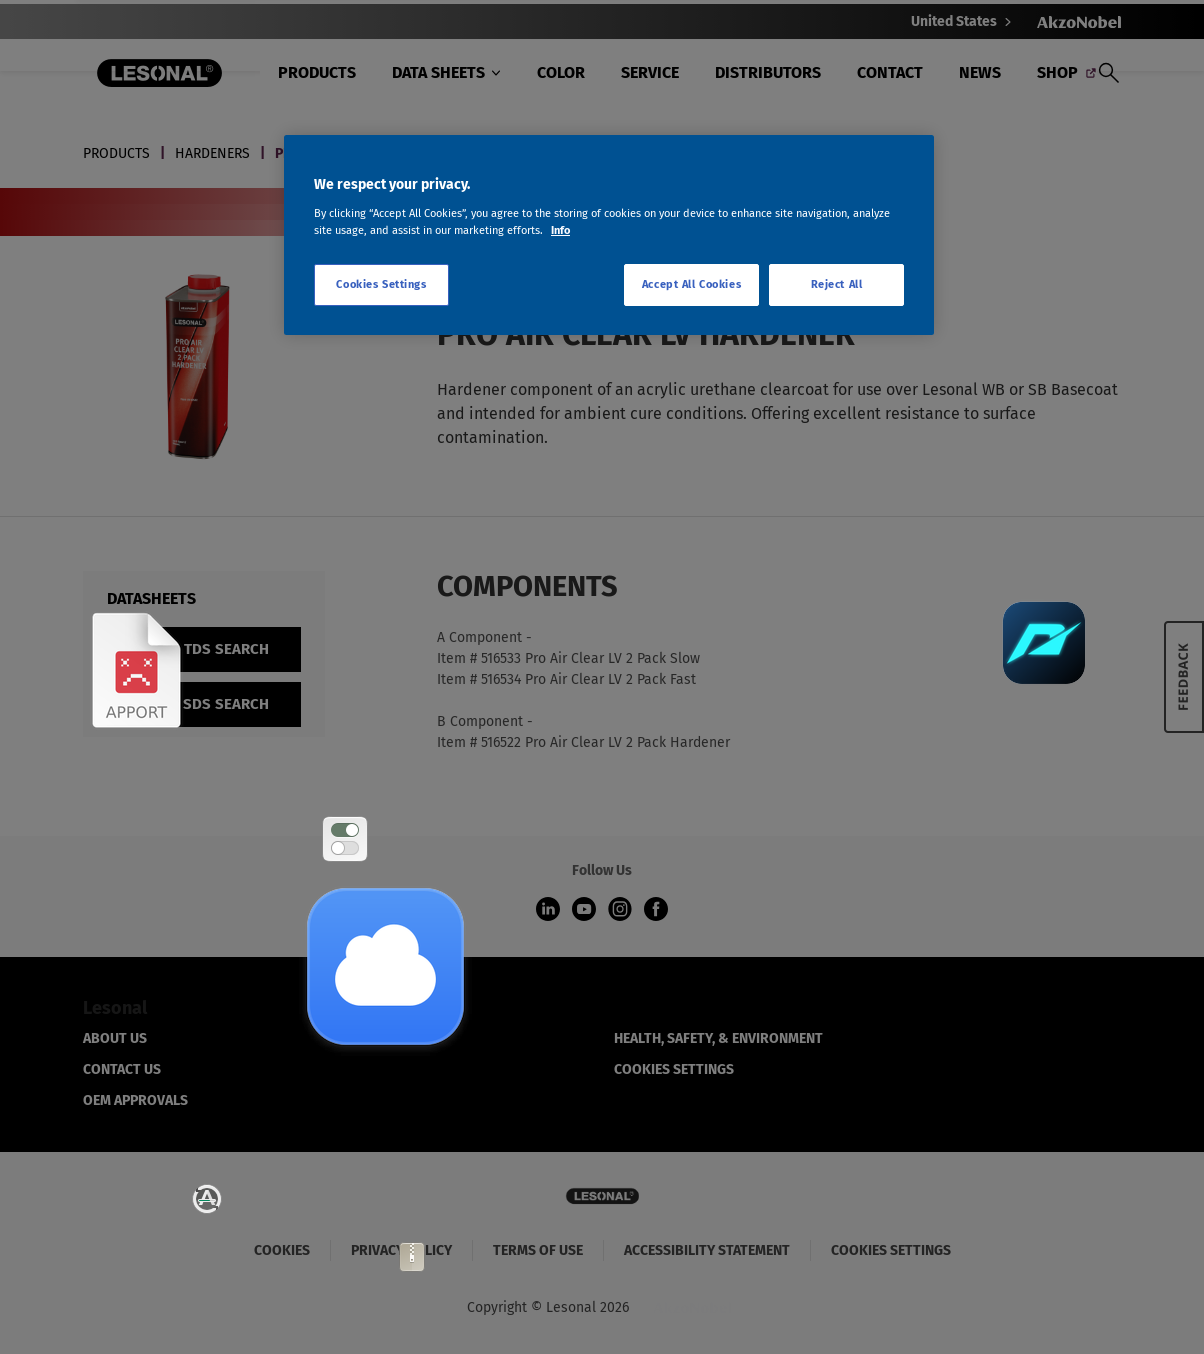  What do you see at coordinates (412, 1257) in the screenshot?
I see `open file roller archive manager` at bounding box center [412, 1257].